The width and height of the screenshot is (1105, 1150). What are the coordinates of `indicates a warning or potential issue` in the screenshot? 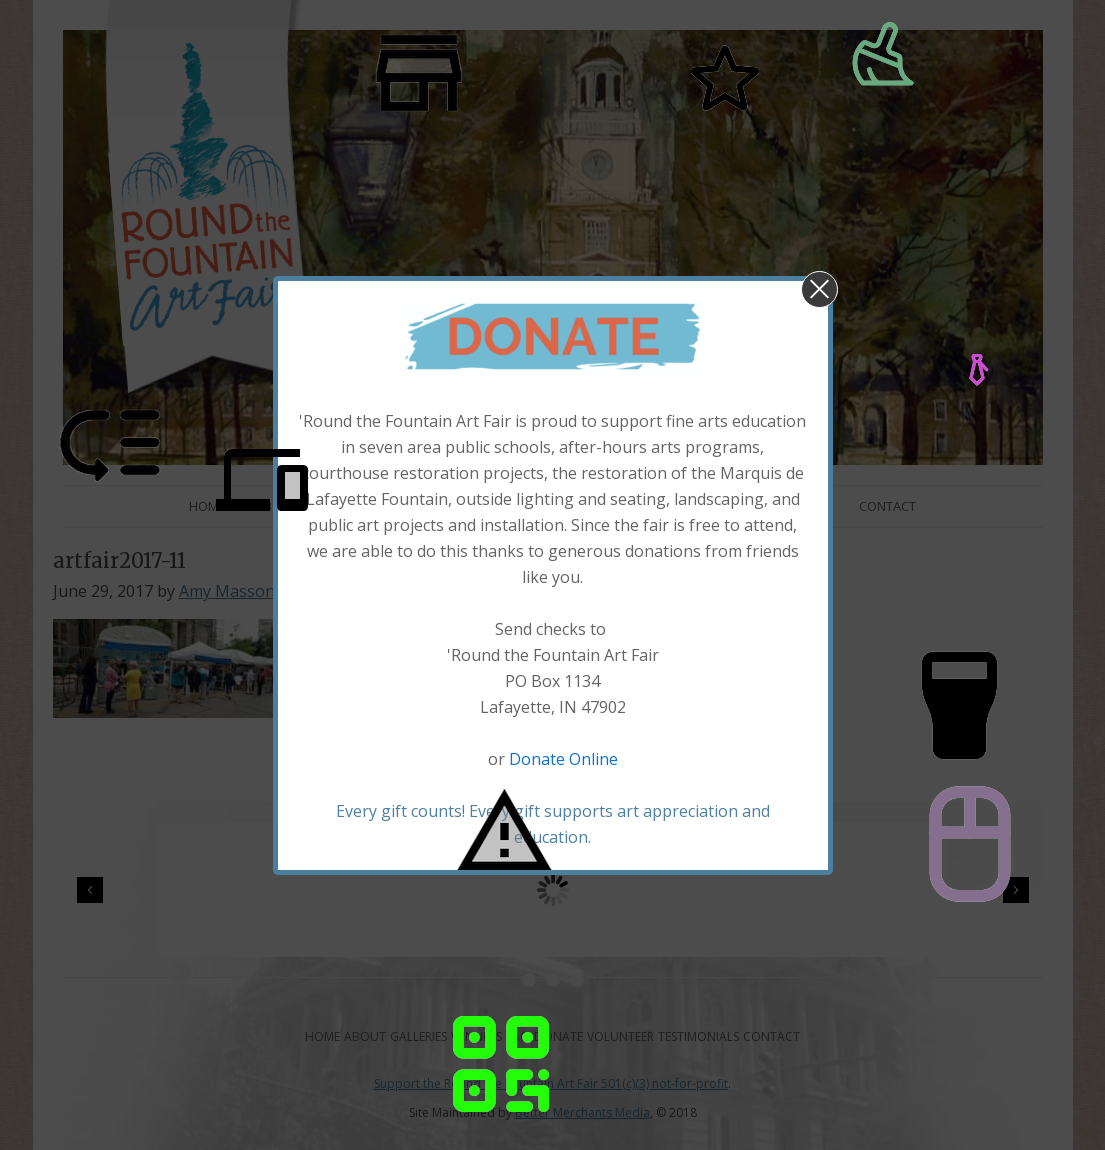 It's located at (504, 831).